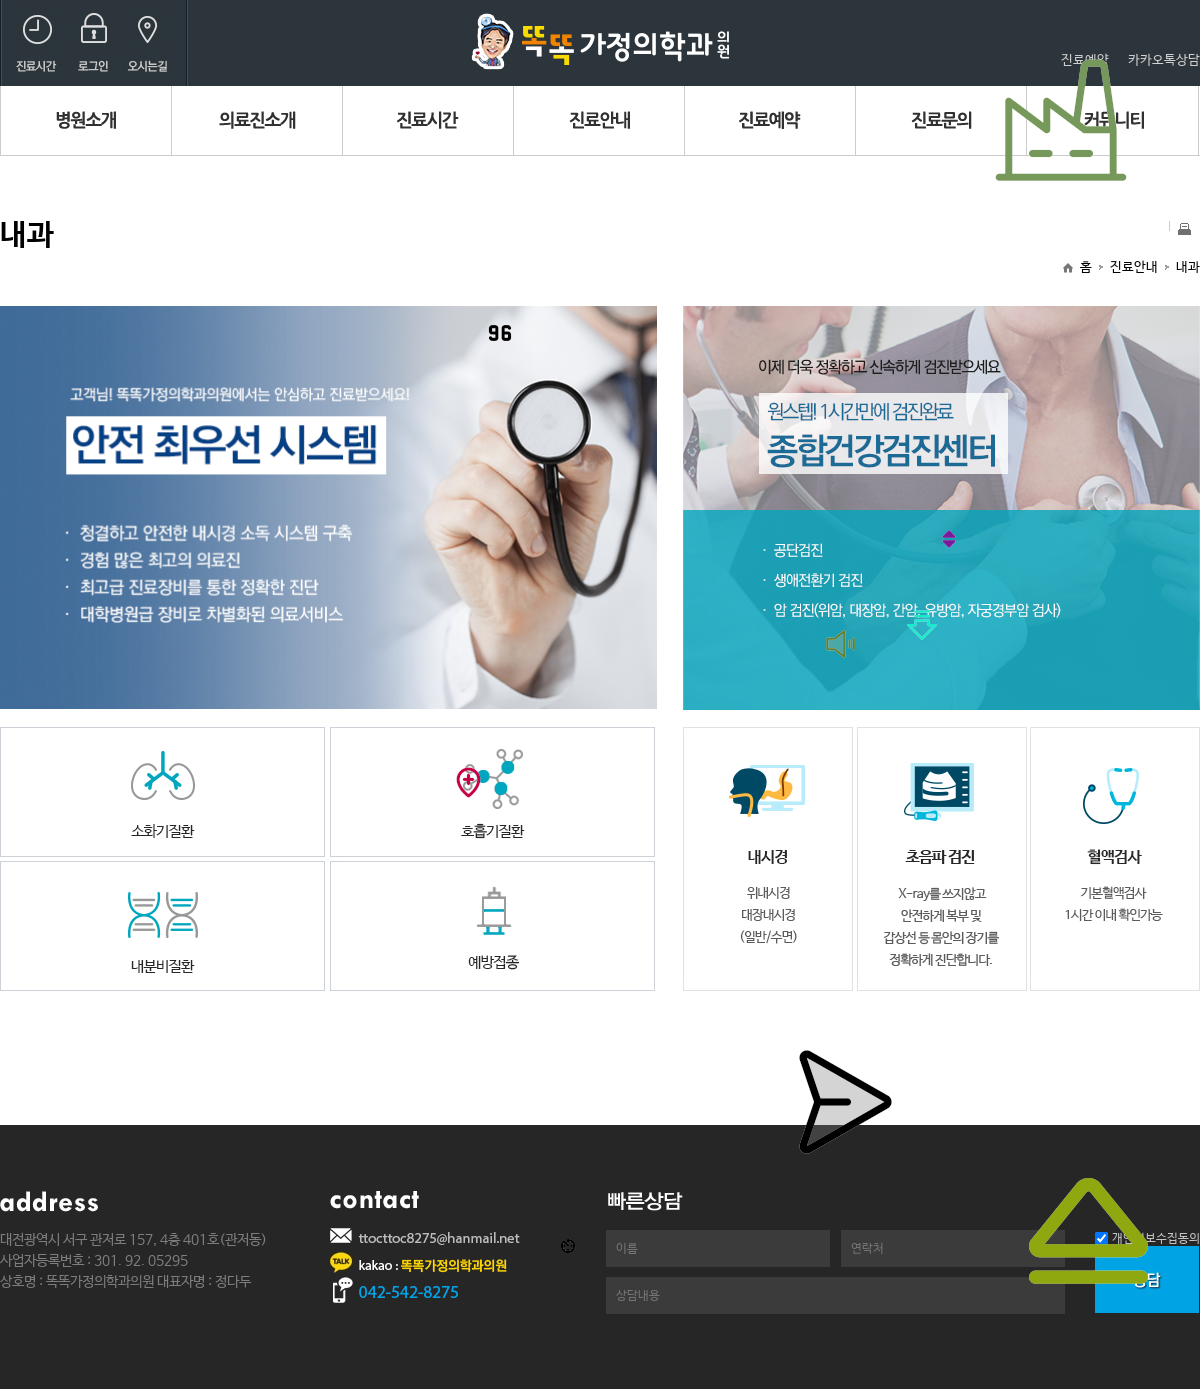 This screenshot has width=1200, height=1389. Describe the element at coordinates (568, 1246) in the screenshot. I see `set or view a countdown timer` at that location.